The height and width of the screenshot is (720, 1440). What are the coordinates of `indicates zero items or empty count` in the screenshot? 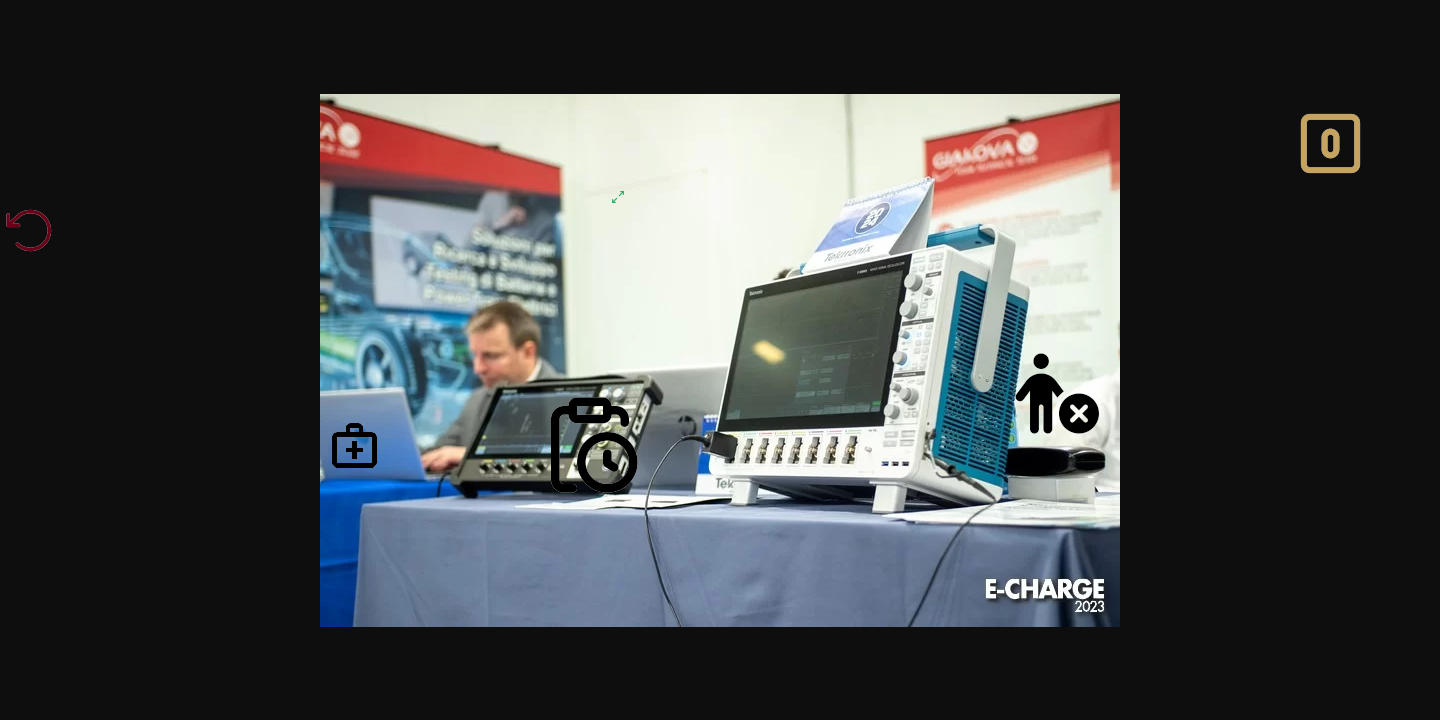 It's located at (1330, 143).